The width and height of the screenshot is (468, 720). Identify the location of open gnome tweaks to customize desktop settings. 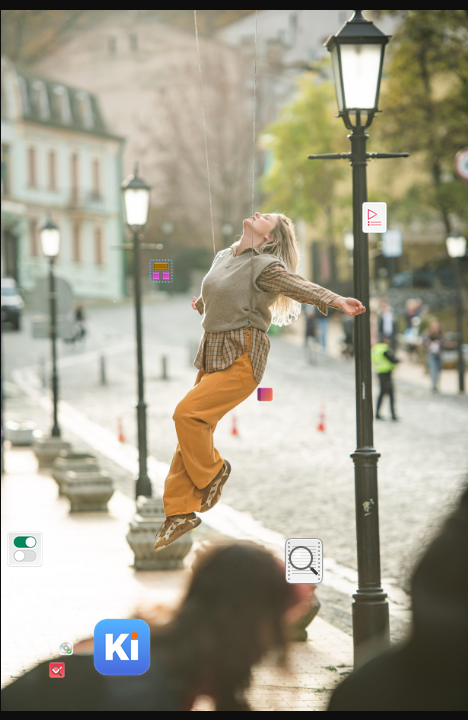
(25, 549).